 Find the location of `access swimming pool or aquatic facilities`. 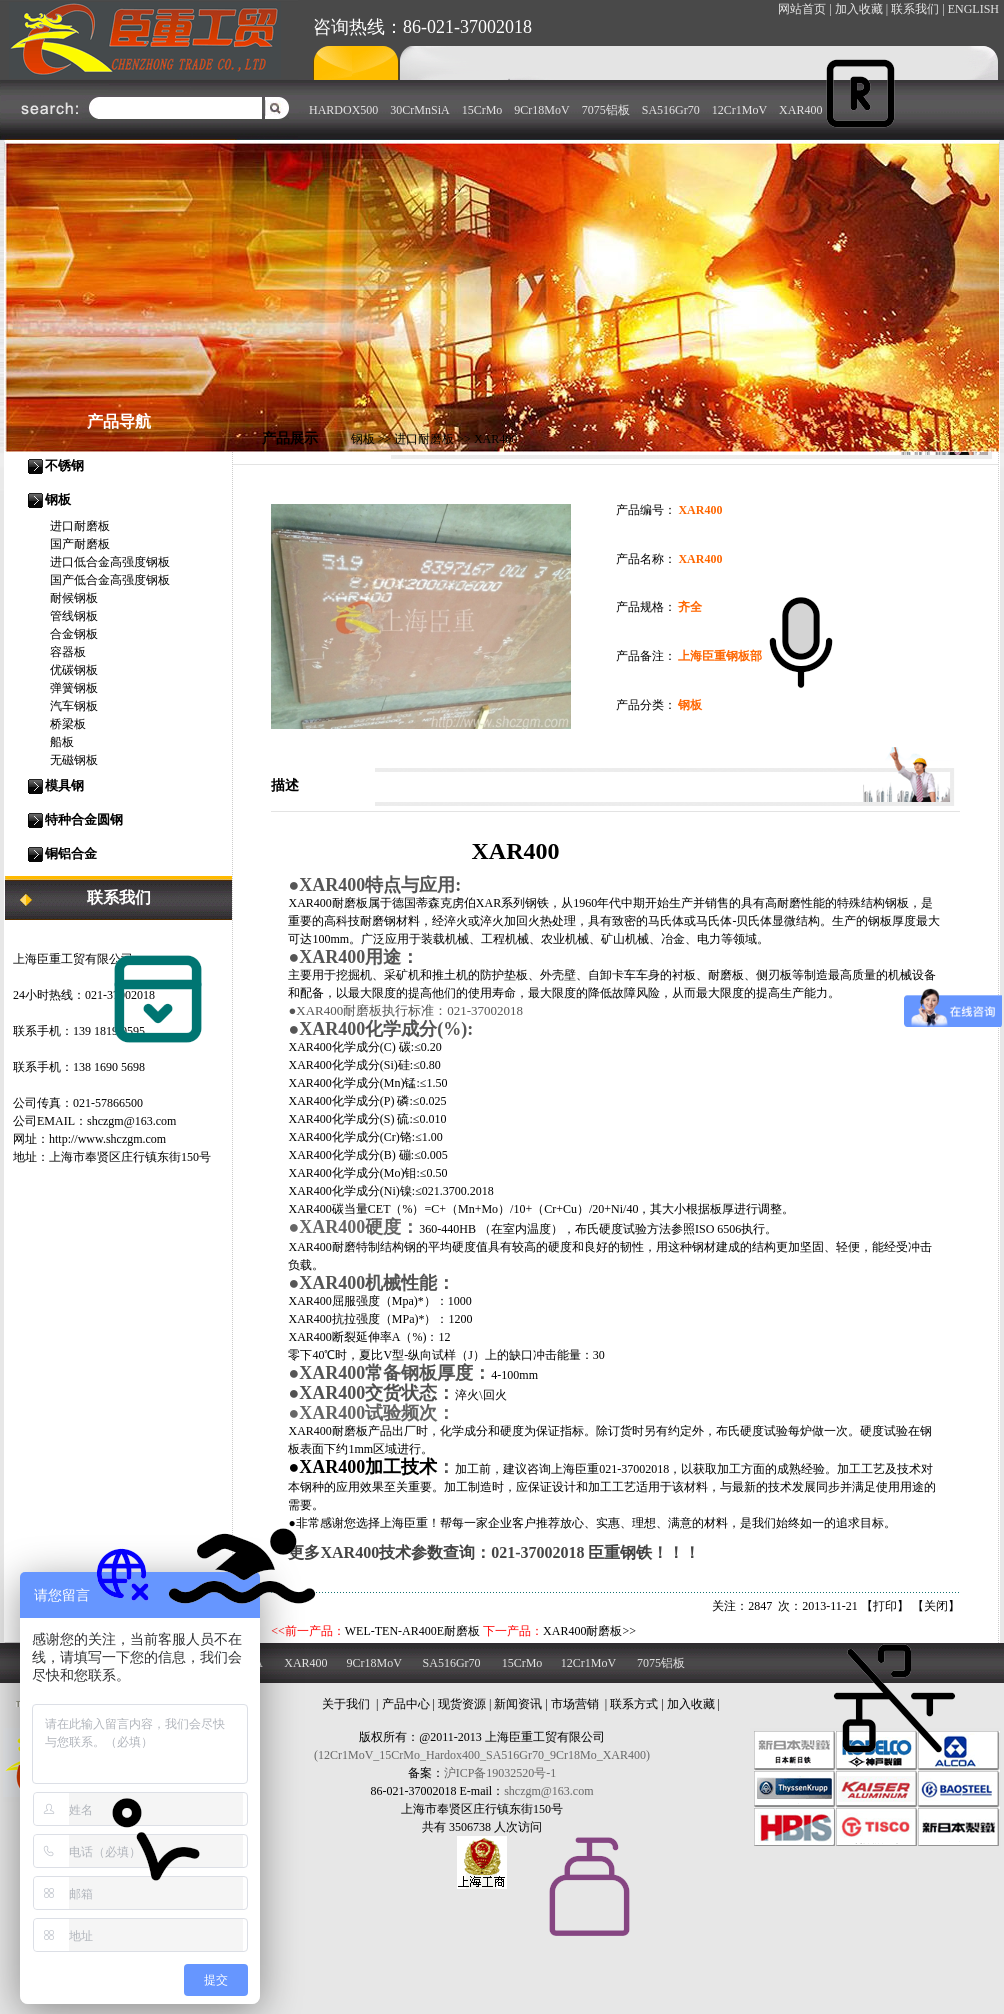

access swimming pool or aquatic facilities is located at coordinates (242, 1566).